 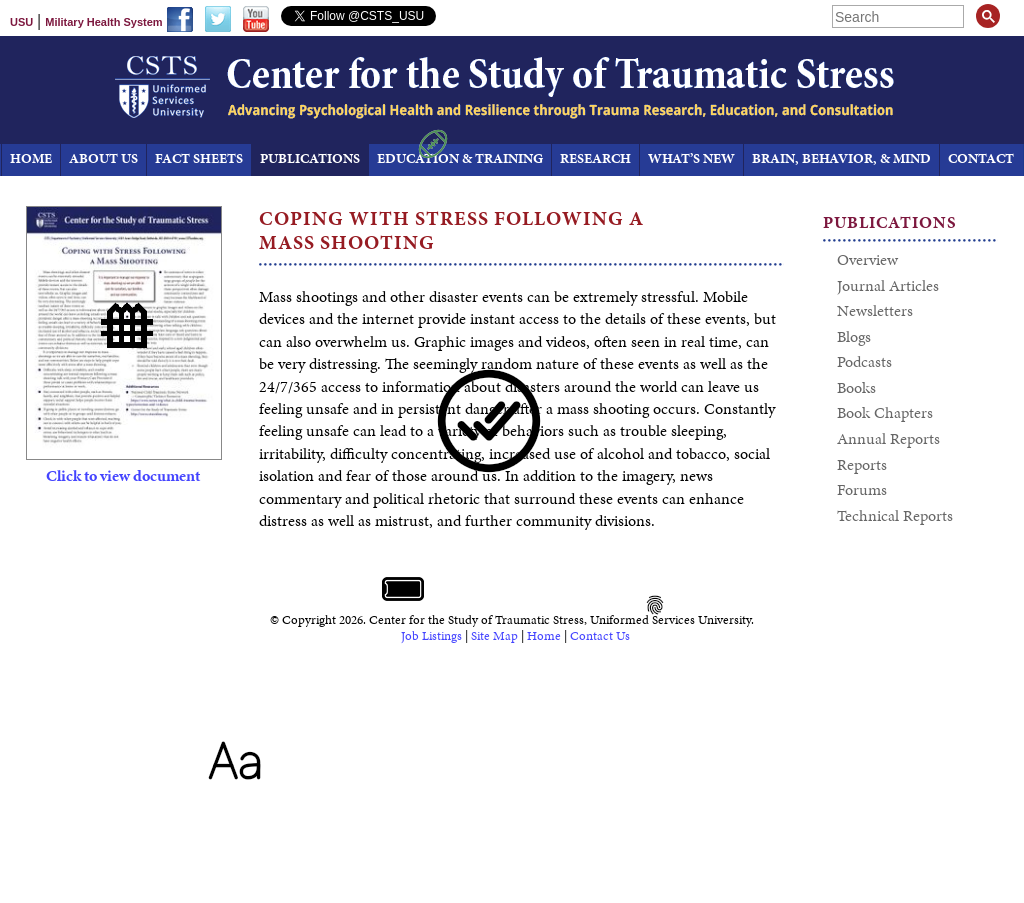 I want to click on view sports scores or updates, so click(x=433, y=144).